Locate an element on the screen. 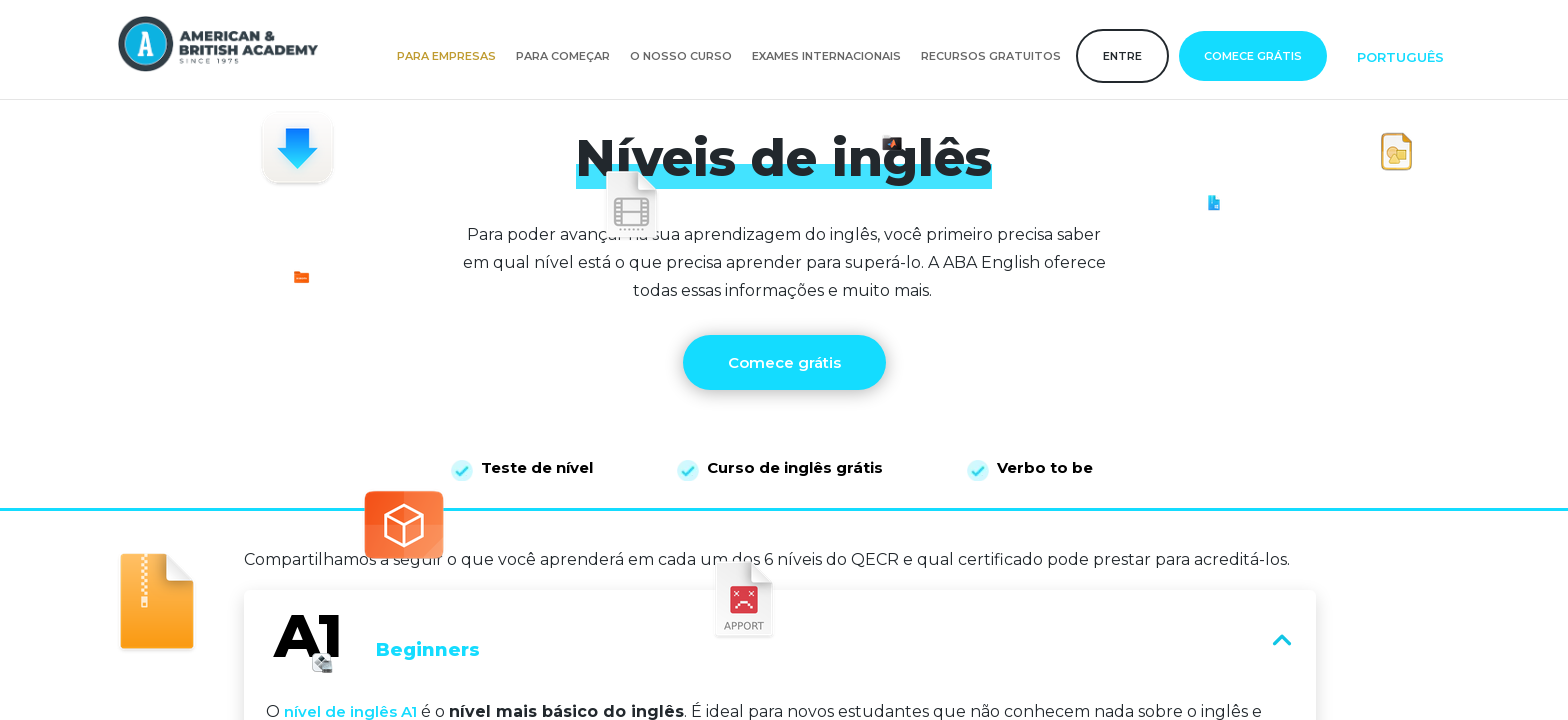 The image size is (1568, 720). open a graphics template file is located at coordinates (1396, 151).